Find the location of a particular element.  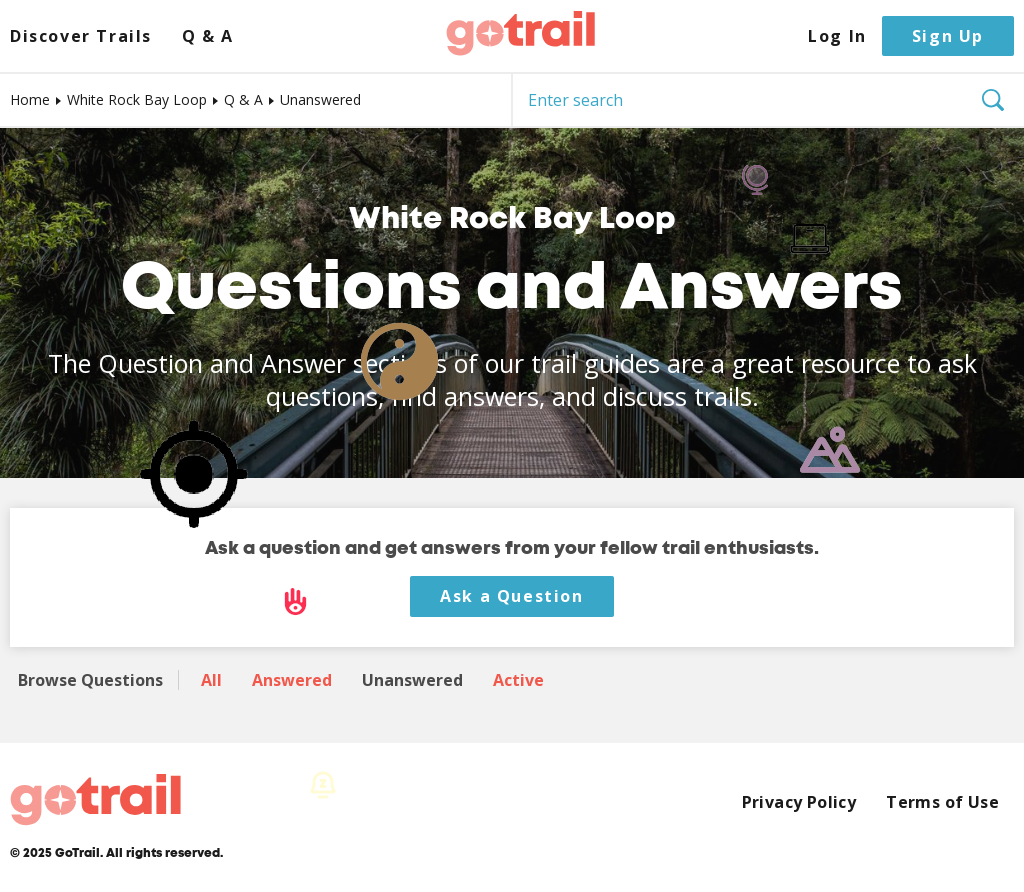

snooze notifications is located at coordinates (323, 785).